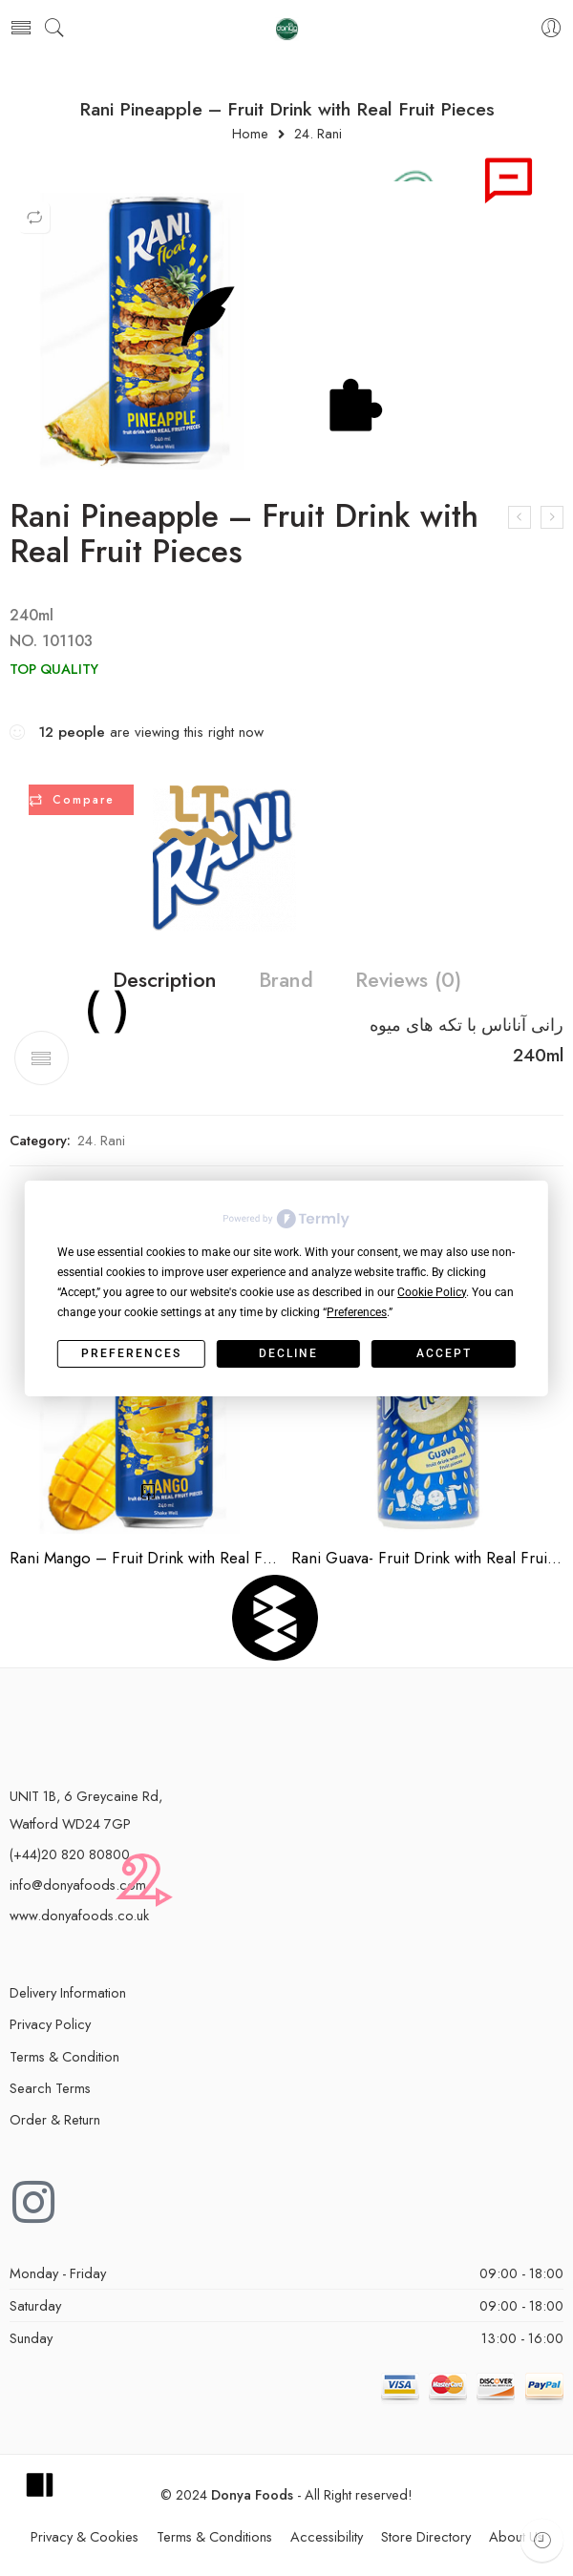 Image resolution: width=573 pixels, height=2576 pixels. Describe the element at coordinates (353, 408) in the screenshot. I see `access plugins or extensions` at that location.